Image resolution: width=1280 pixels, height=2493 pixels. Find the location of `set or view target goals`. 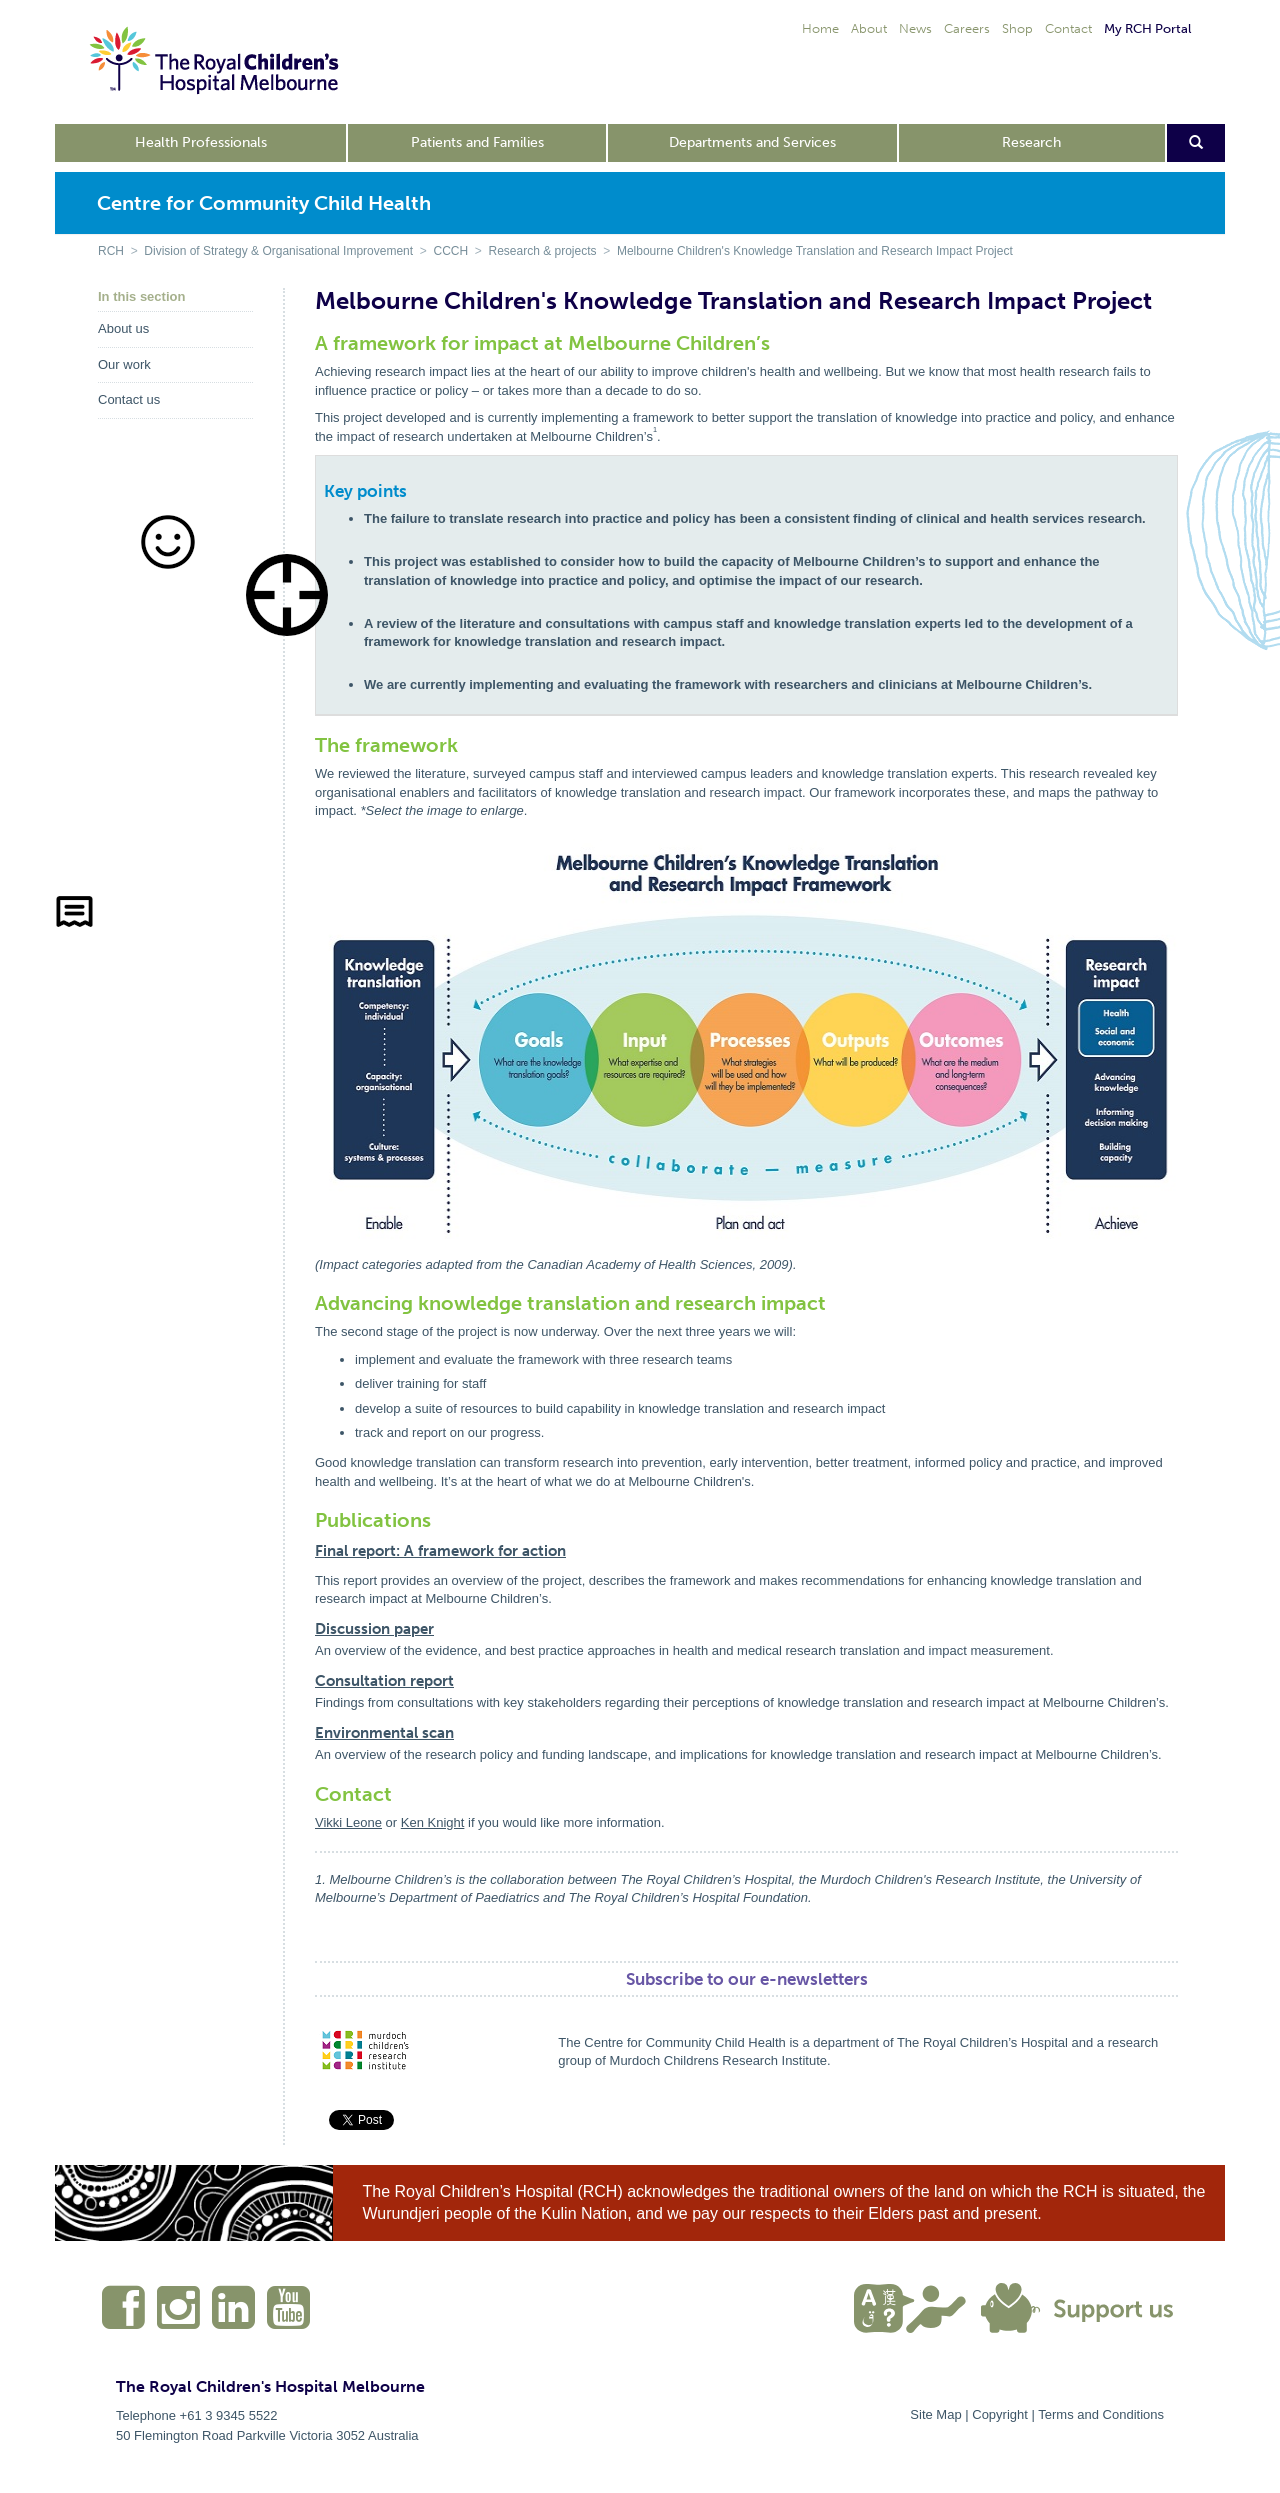

set or view target goals is located at coordinates (287, 595).